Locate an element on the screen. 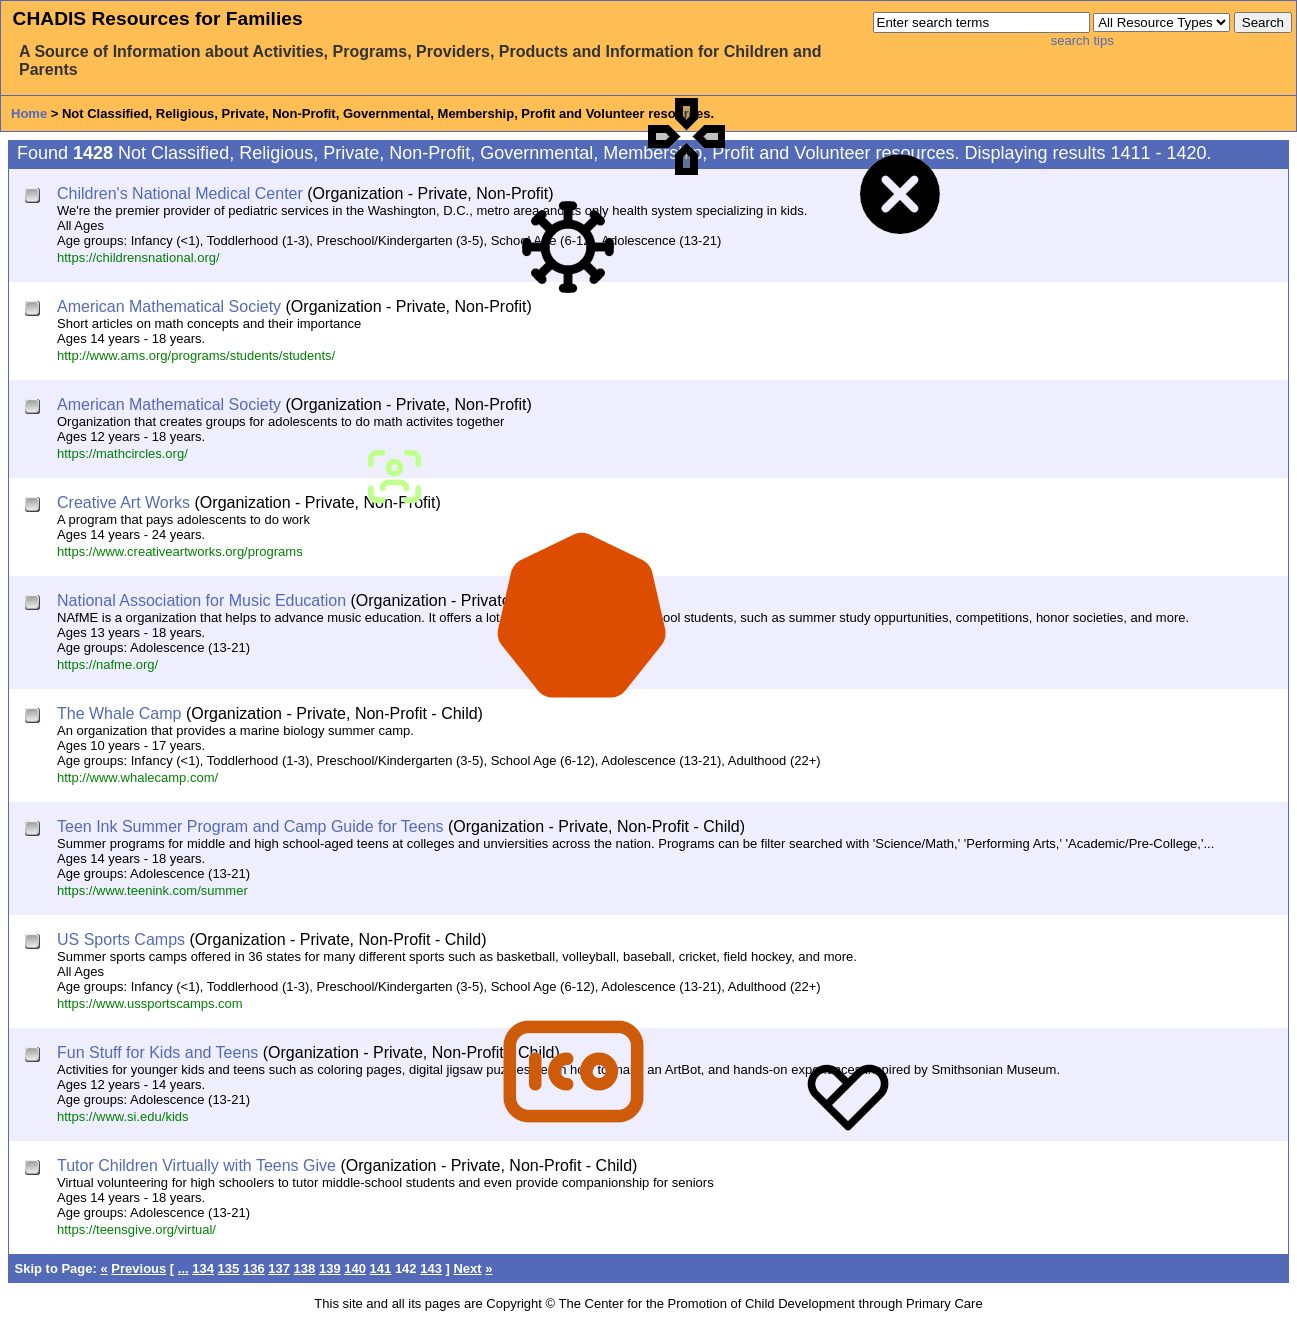 This screenshot has width=1297, height=1319. open Google Fit app is located at coordinates (848, 1096).